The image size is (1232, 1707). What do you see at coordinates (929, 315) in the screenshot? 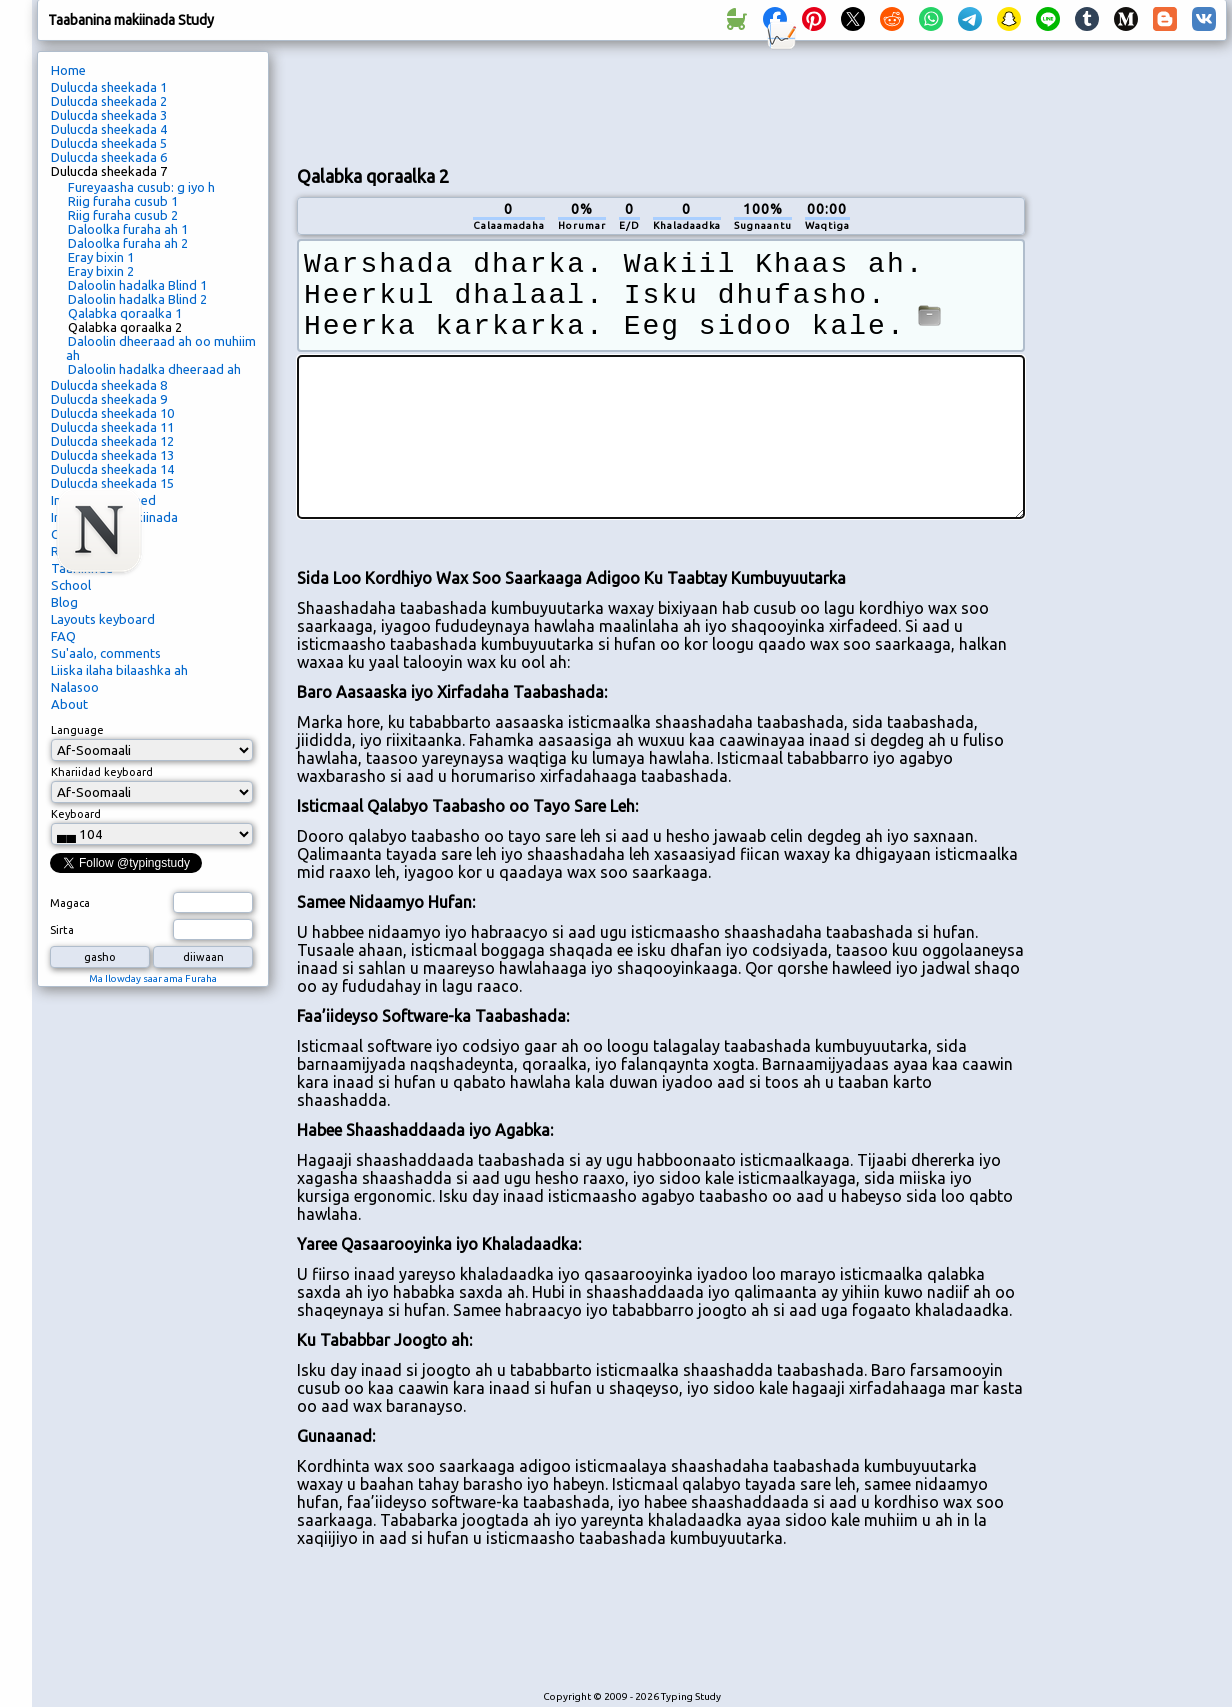
I see `open the file manager application` at bounding box center [929, 315].